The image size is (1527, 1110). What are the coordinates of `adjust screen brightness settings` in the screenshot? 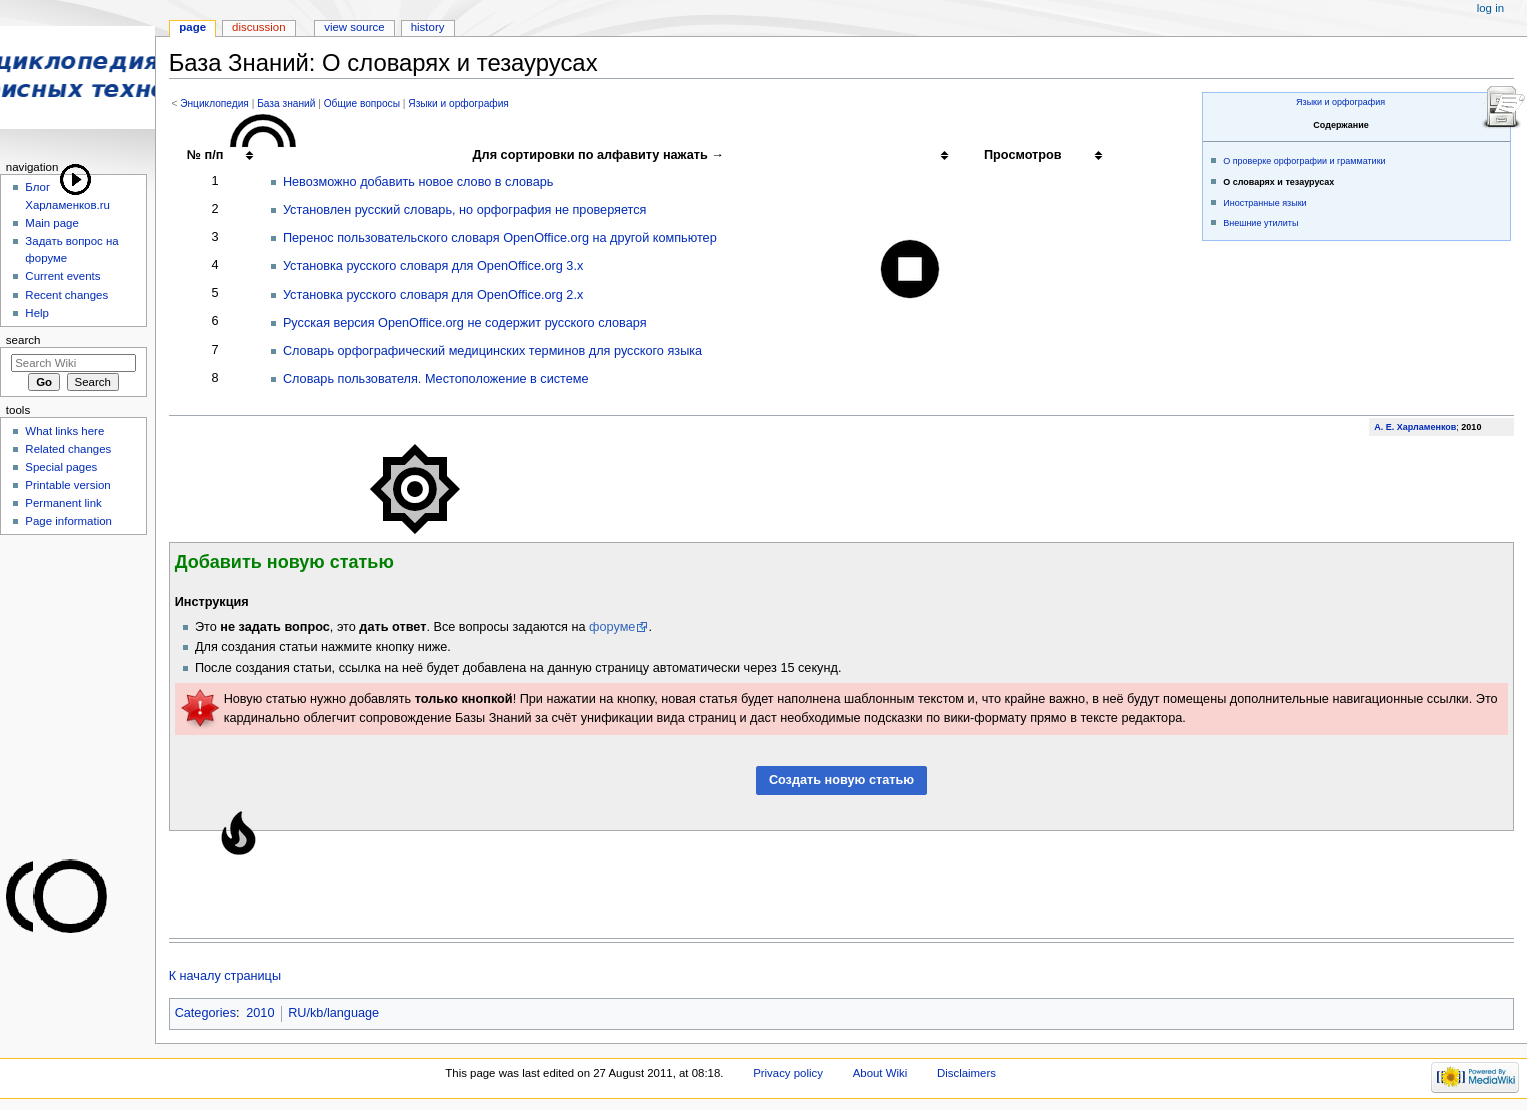 It's located at (415, 489).